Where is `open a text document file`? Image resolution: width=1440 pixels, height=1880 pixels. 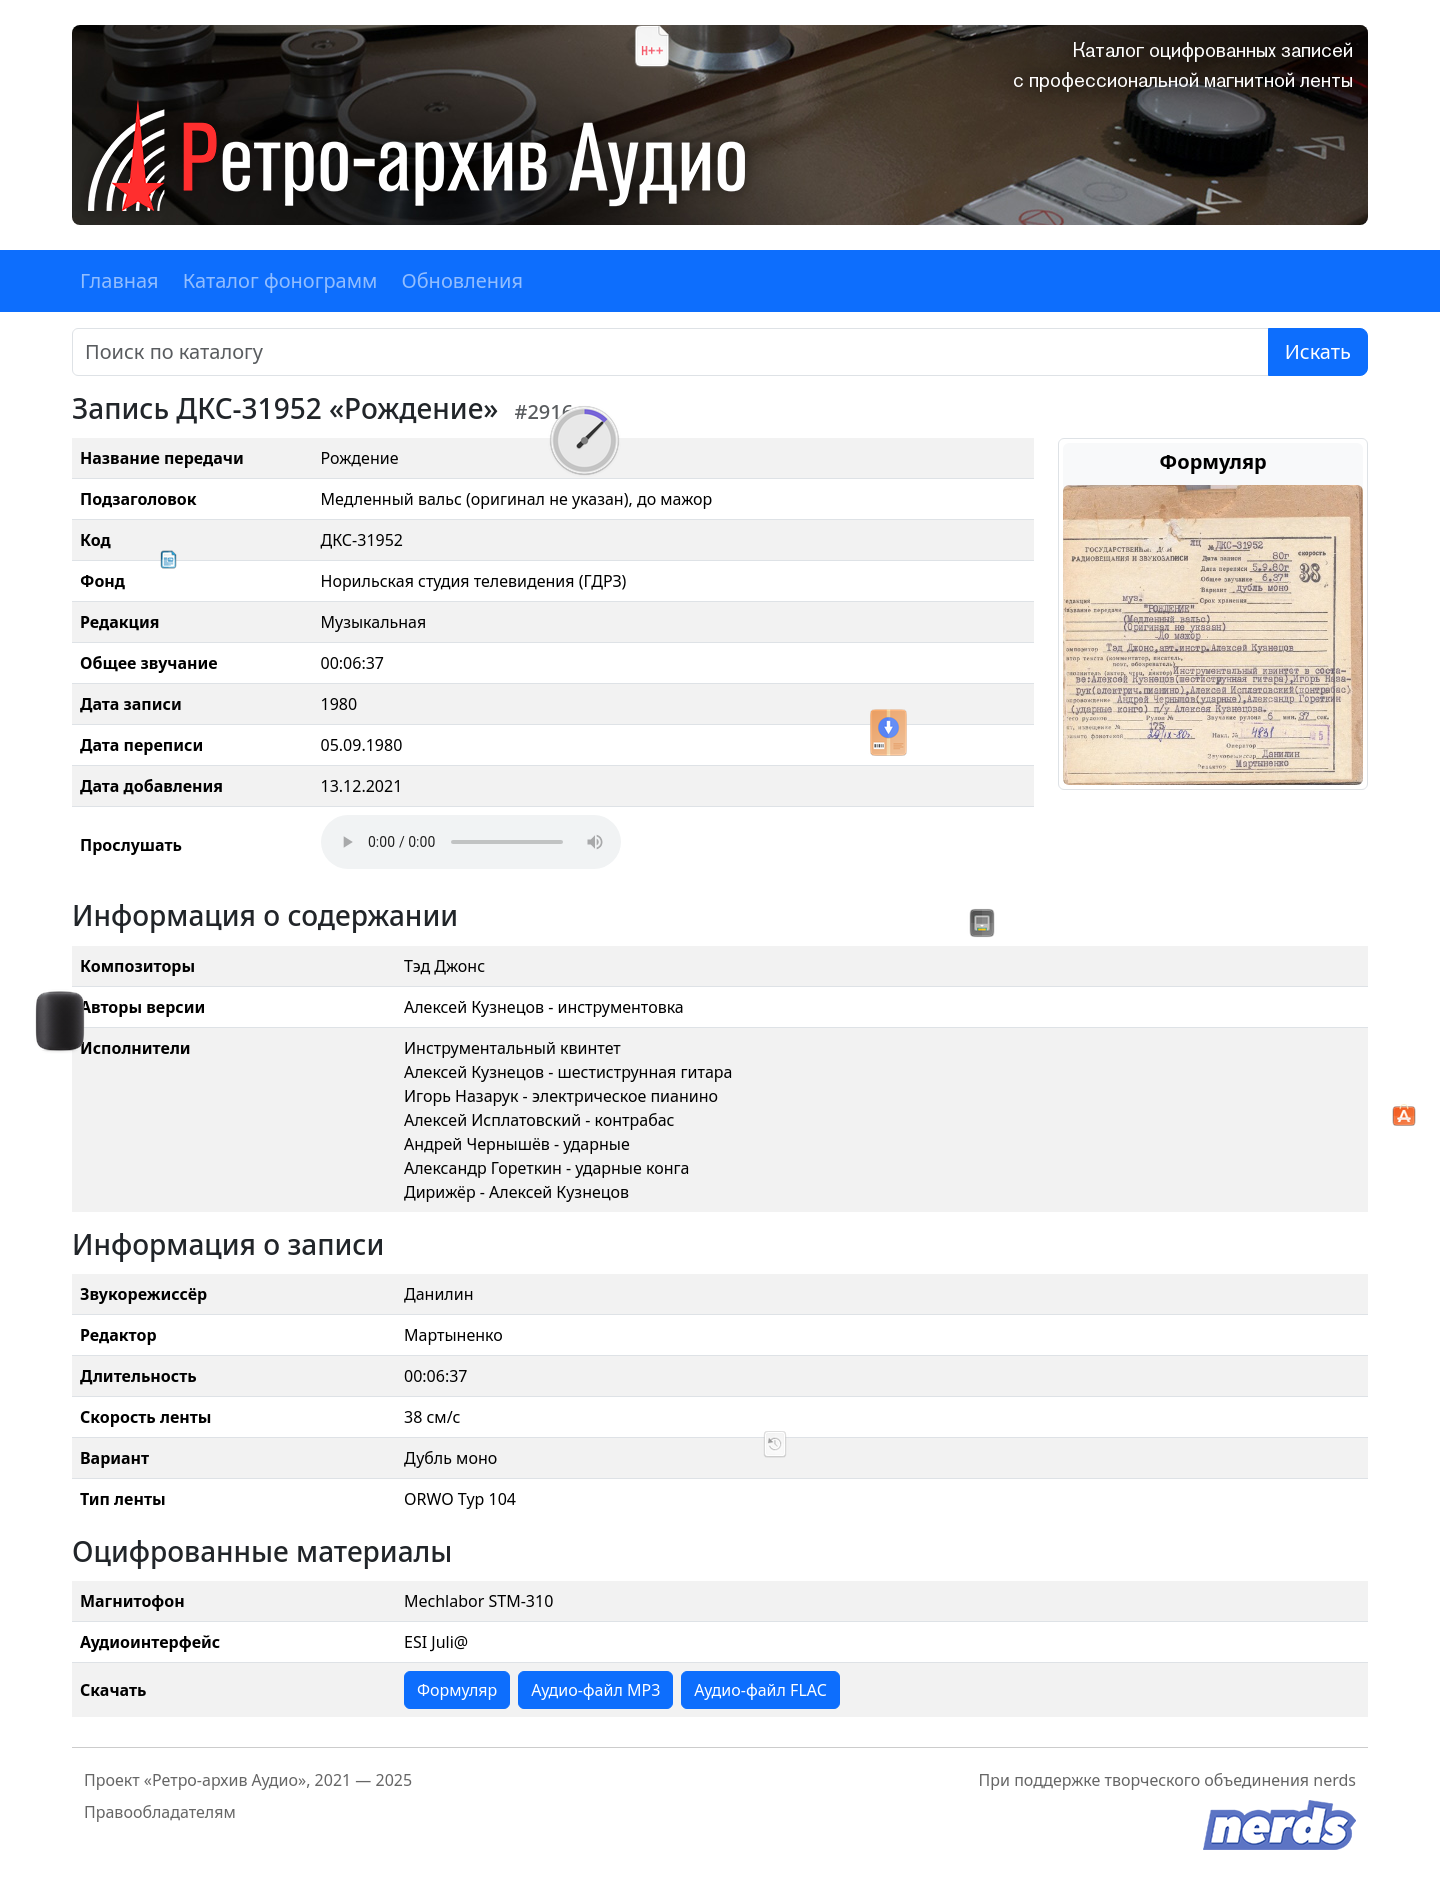 open a text document file is located at coordinates (168, 559).